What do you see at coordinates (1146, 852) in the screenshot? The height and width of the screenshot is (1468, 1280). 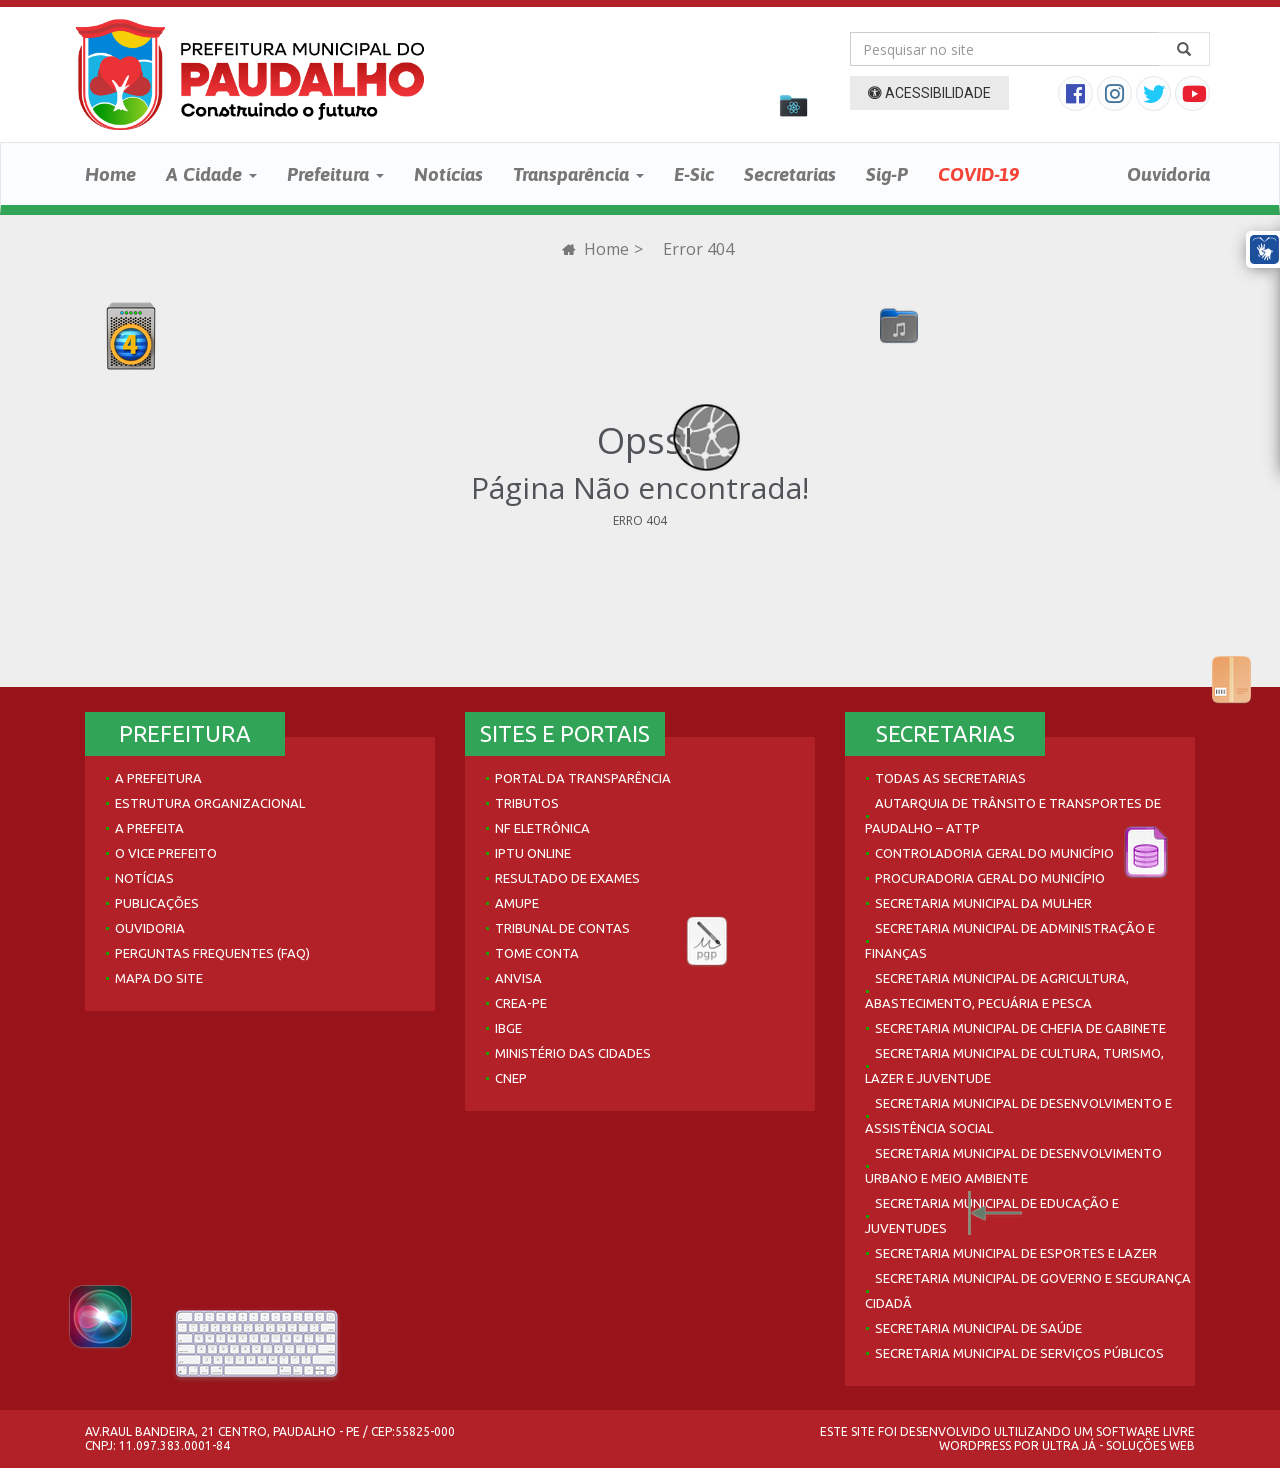 I see `open a database file` at bounding box center [1146, 852].